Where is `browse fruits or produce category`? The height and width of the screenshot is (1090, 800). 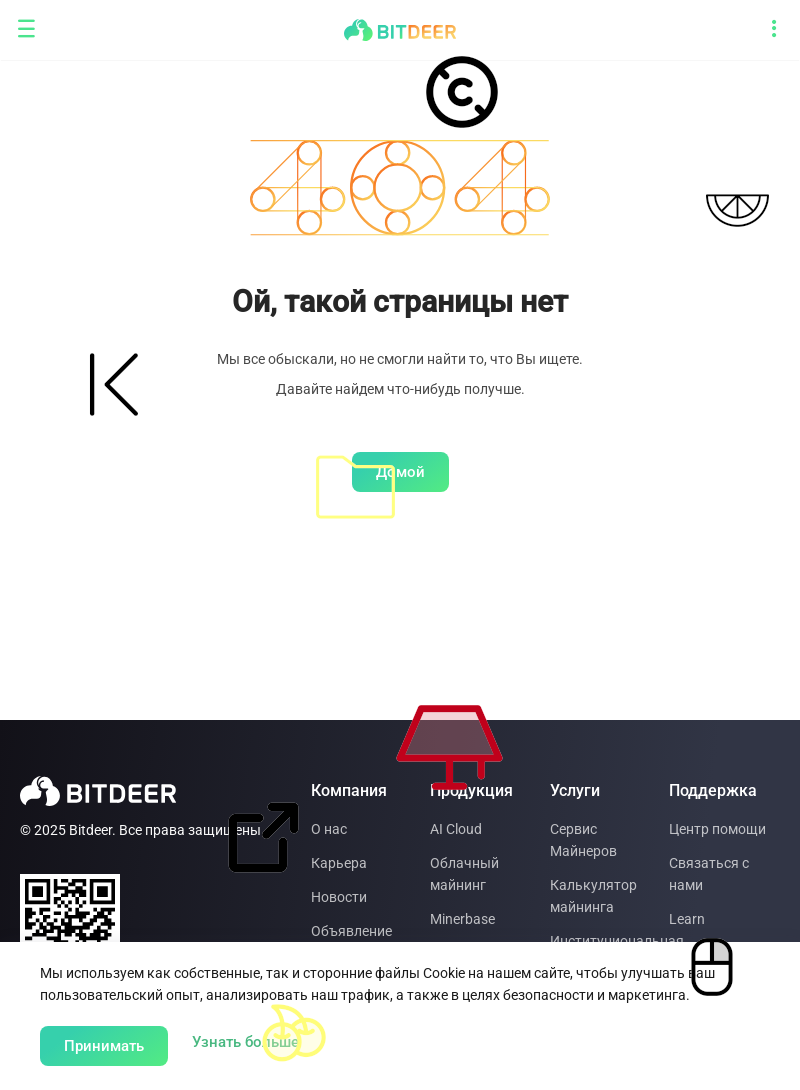 browse fruits or produce category is located at coordinates (293, 1033).